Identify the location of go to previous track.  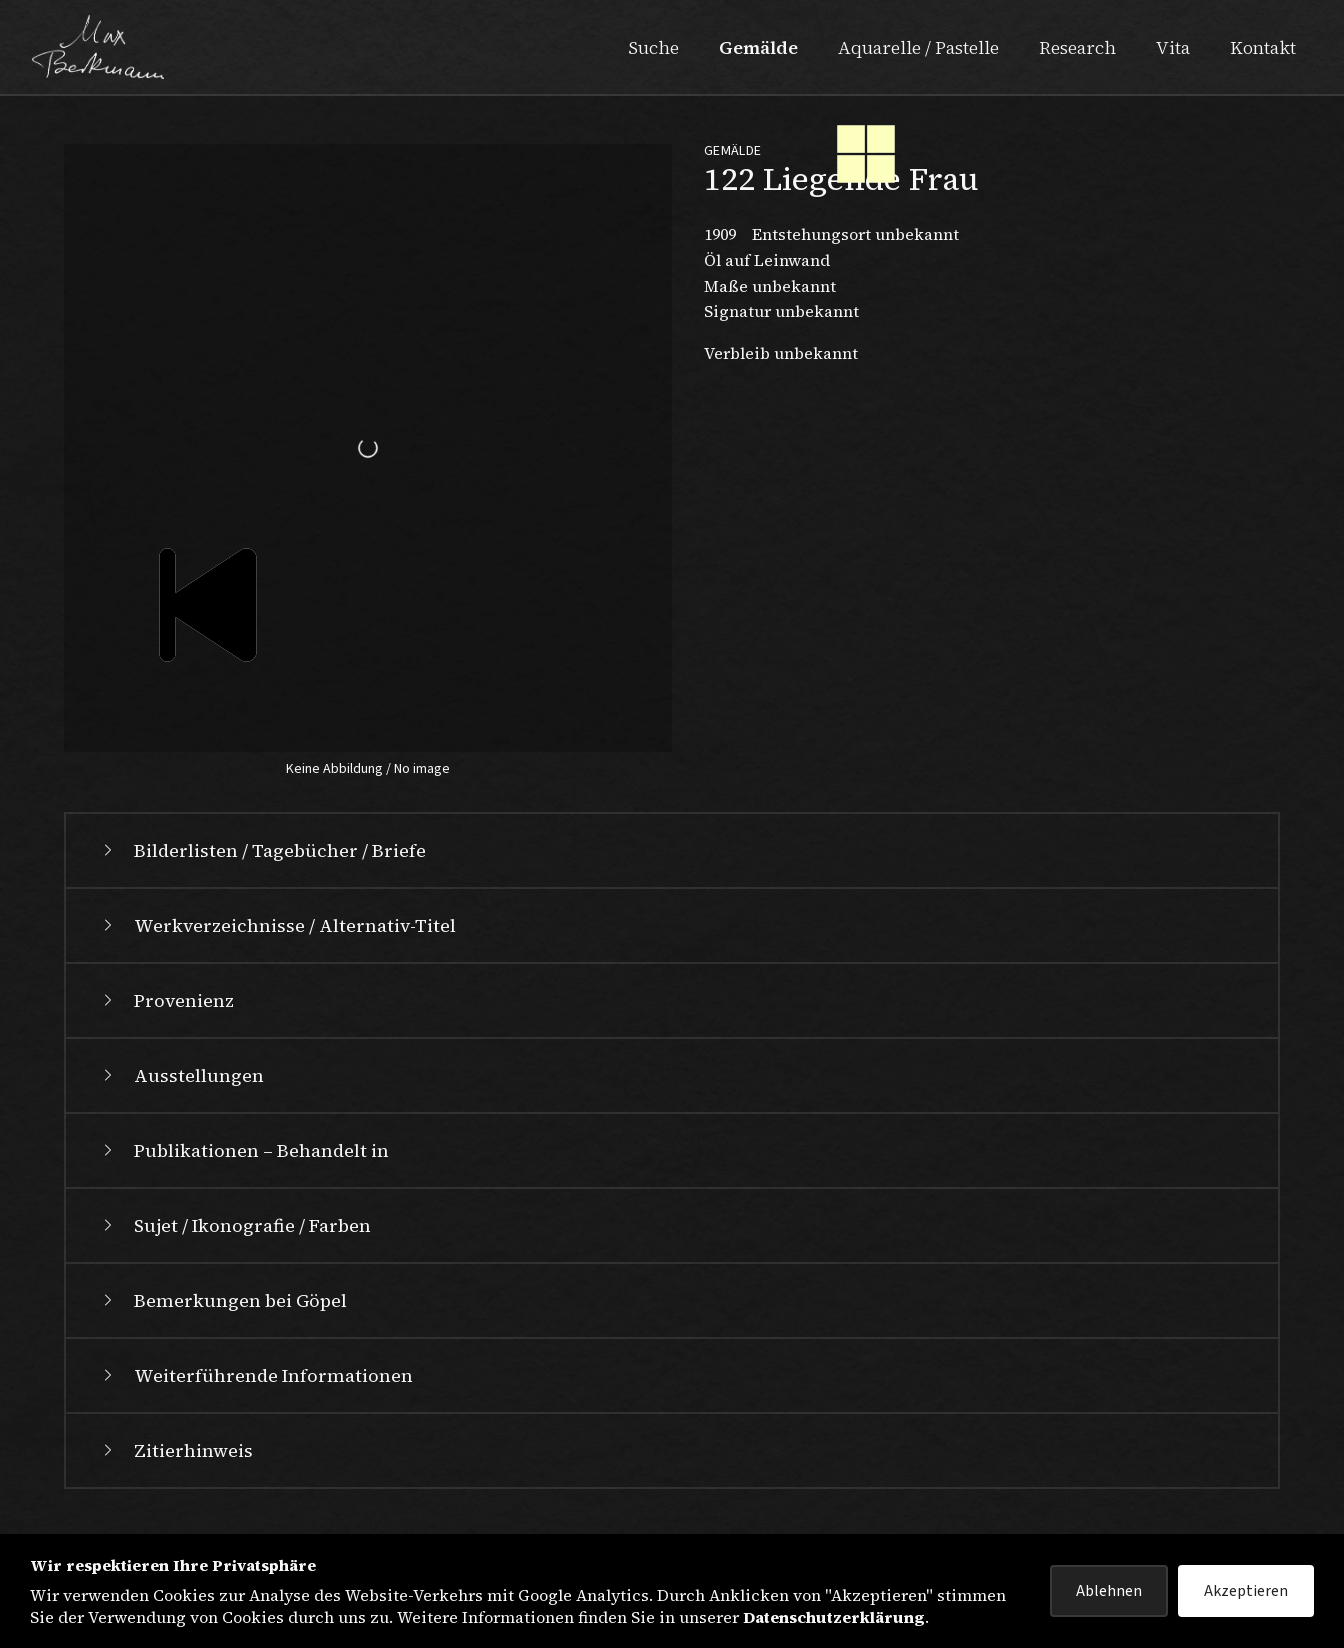
(208, 605).